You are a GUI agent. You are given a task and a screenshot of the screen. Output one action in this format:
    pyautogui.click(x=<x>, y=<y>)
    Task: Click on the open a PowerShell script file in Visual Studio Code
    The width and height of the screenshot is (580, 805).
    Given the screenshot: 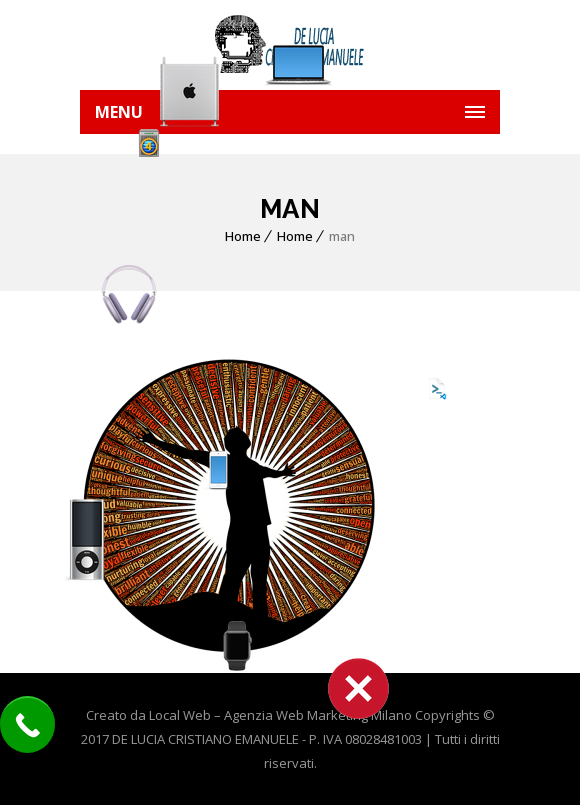 What is the action you would take?
    pyautogui.click(x=437, y=389)
    